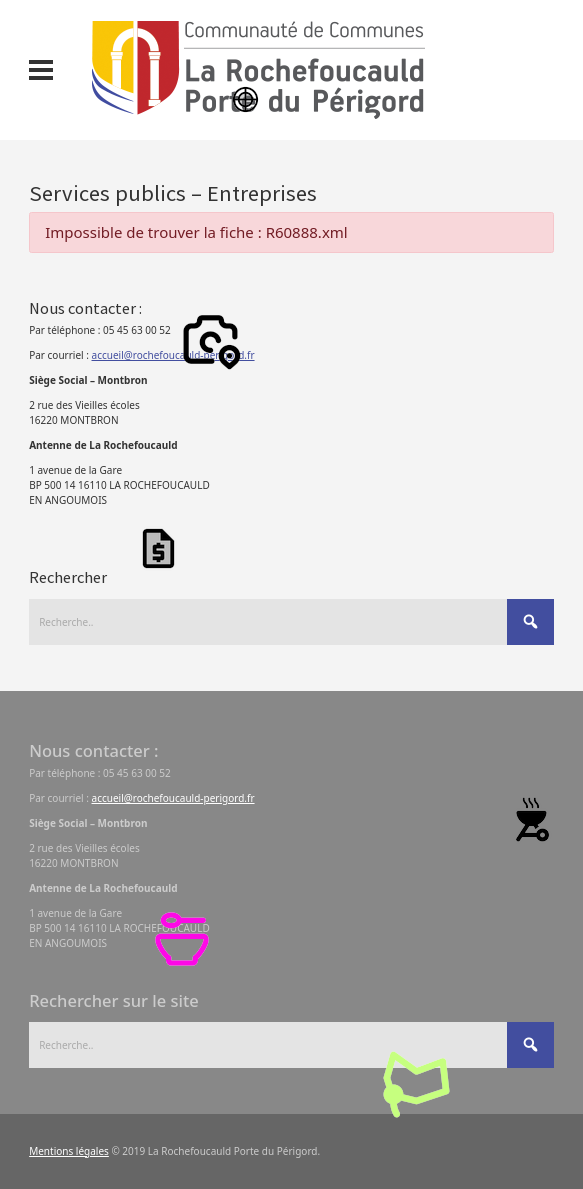 The height and width of the screenshot is (1189, 583). What do you see at coordinates (182, 939) in the screenshot?
I see `access food or recipe features` at bounding box center [182, 939].